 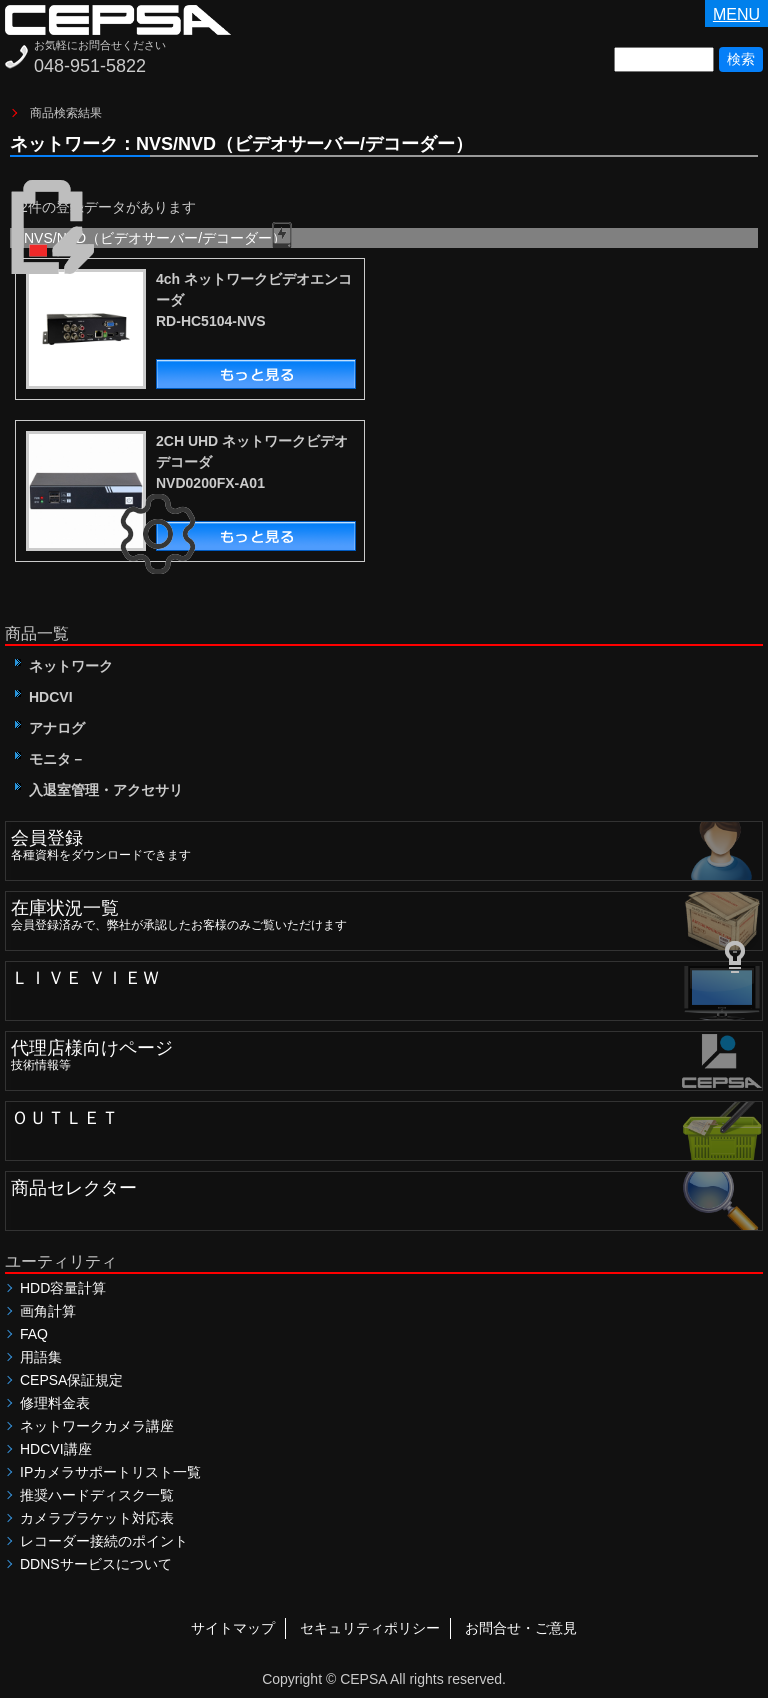 I want to click on access system settings, so click(x=158, y=534).